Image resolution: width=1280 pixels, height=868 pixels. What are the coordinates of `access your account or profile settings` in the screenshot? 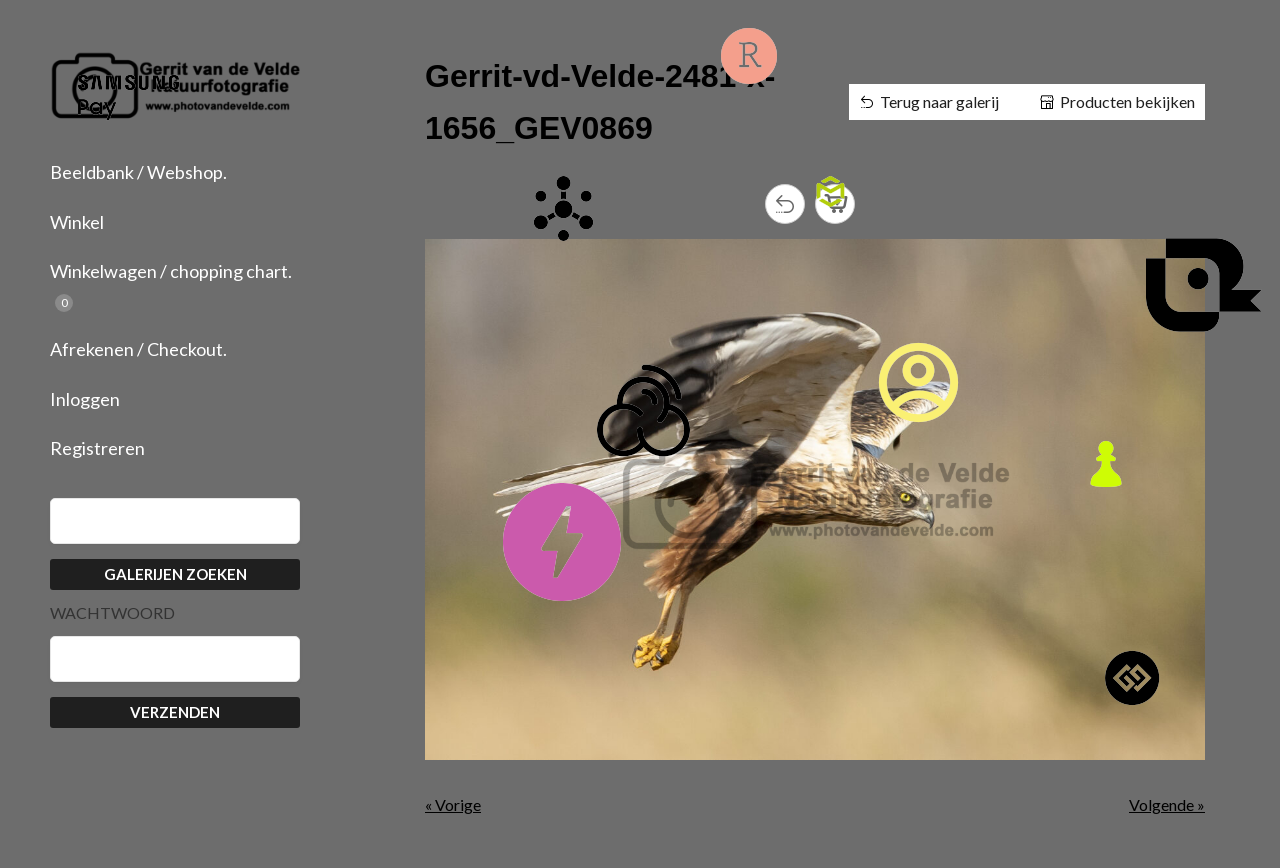 It's located at (918, 382).